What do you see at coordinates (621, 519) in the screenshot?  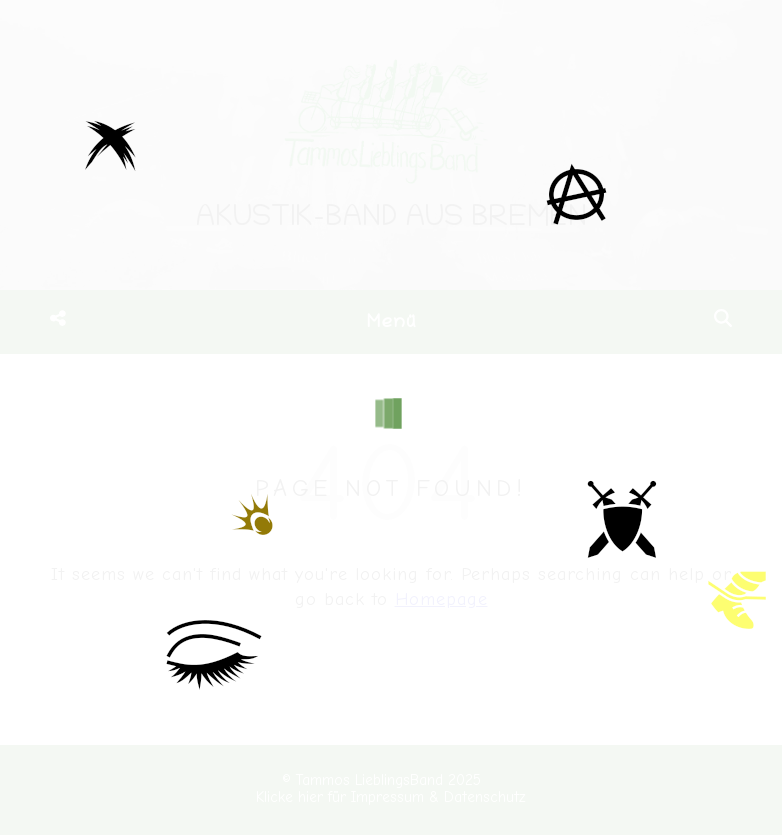 I see `access combat or battle features` at bounding box center [621, 519].